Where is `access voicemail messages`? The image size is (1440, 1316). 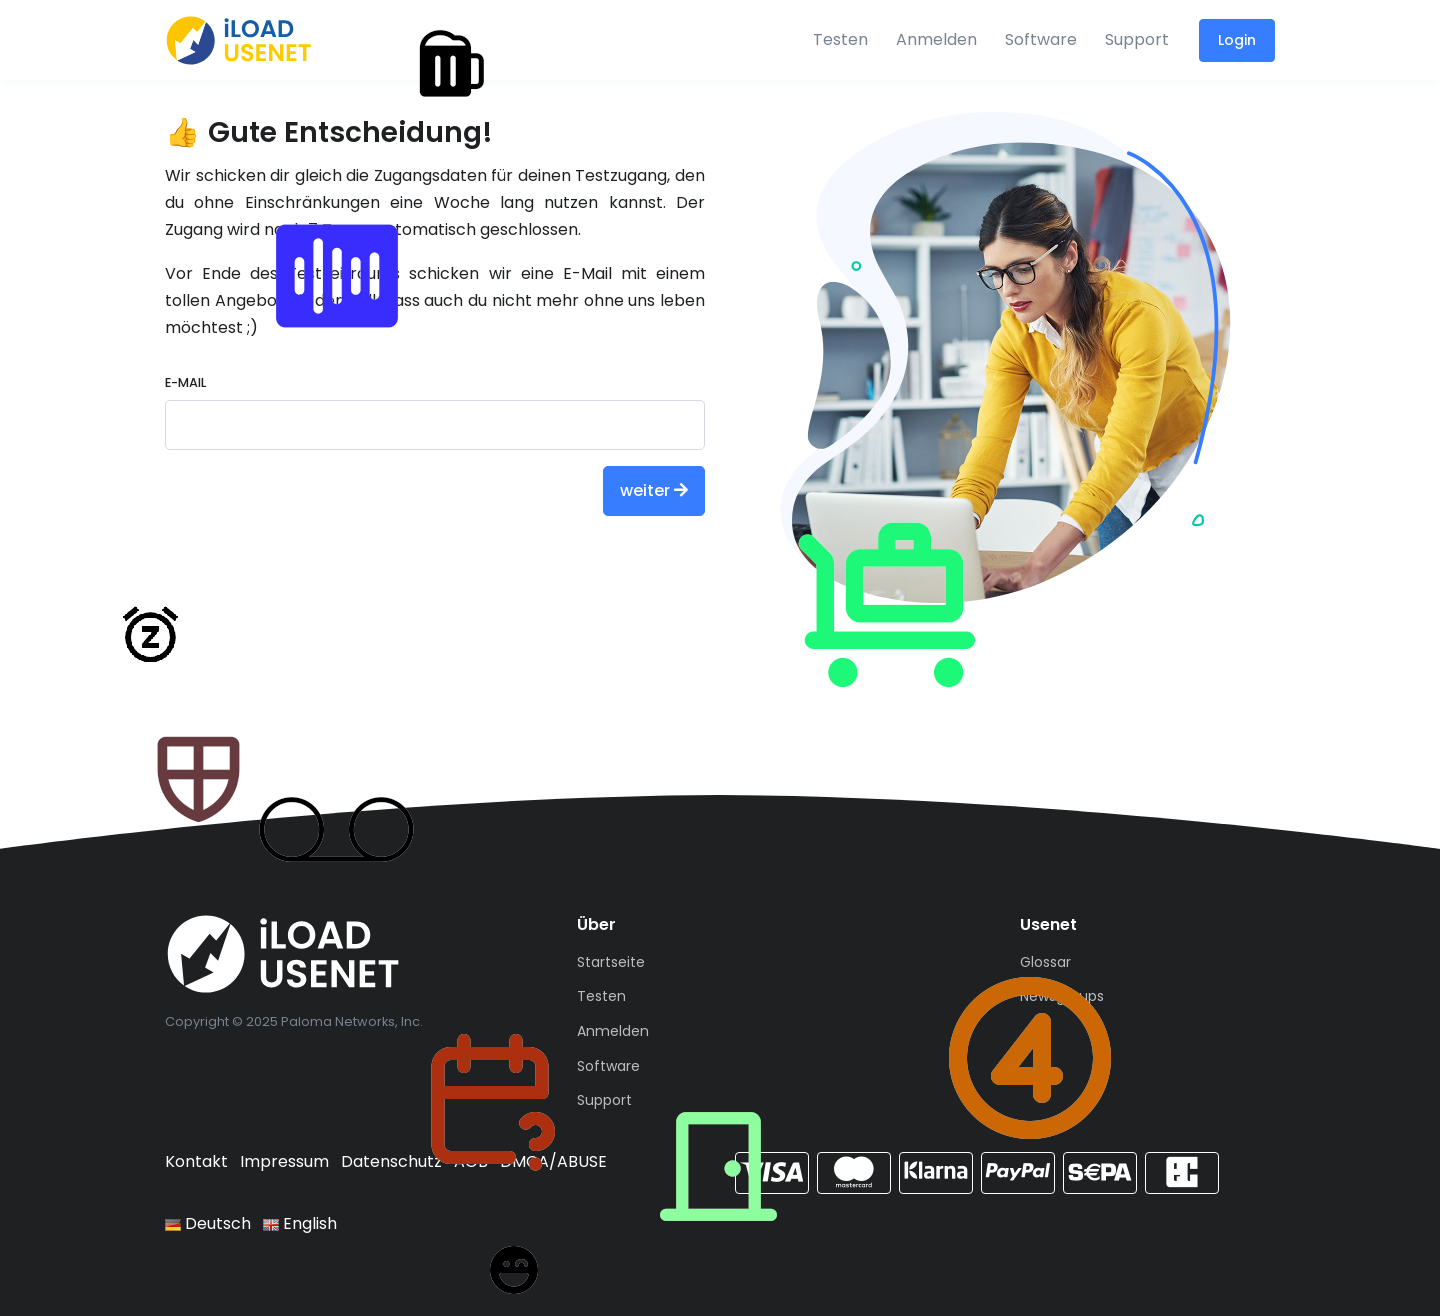 access voicemail messages is located at coordinates (336, 829).